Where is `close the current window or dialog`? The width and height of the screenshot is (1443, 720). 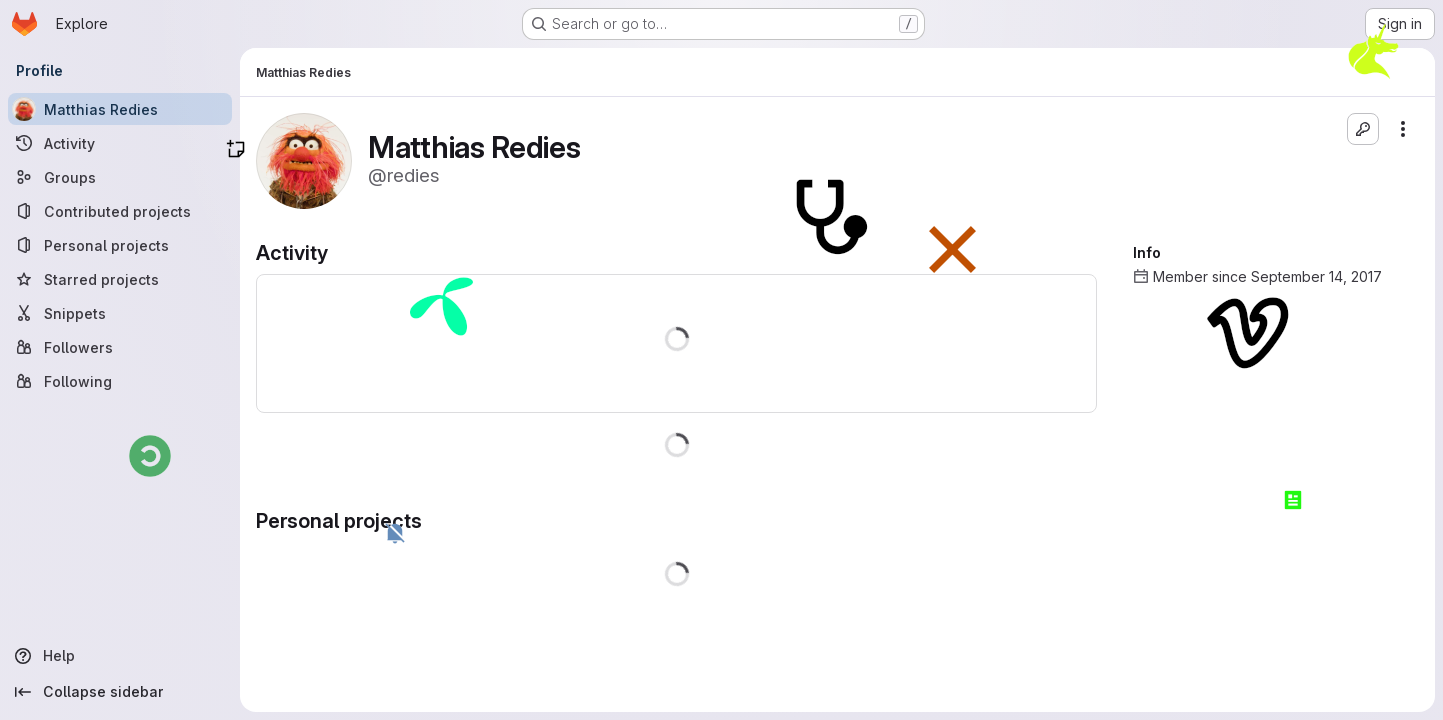
close the current window or dialog is located at coordinates (952, 249).